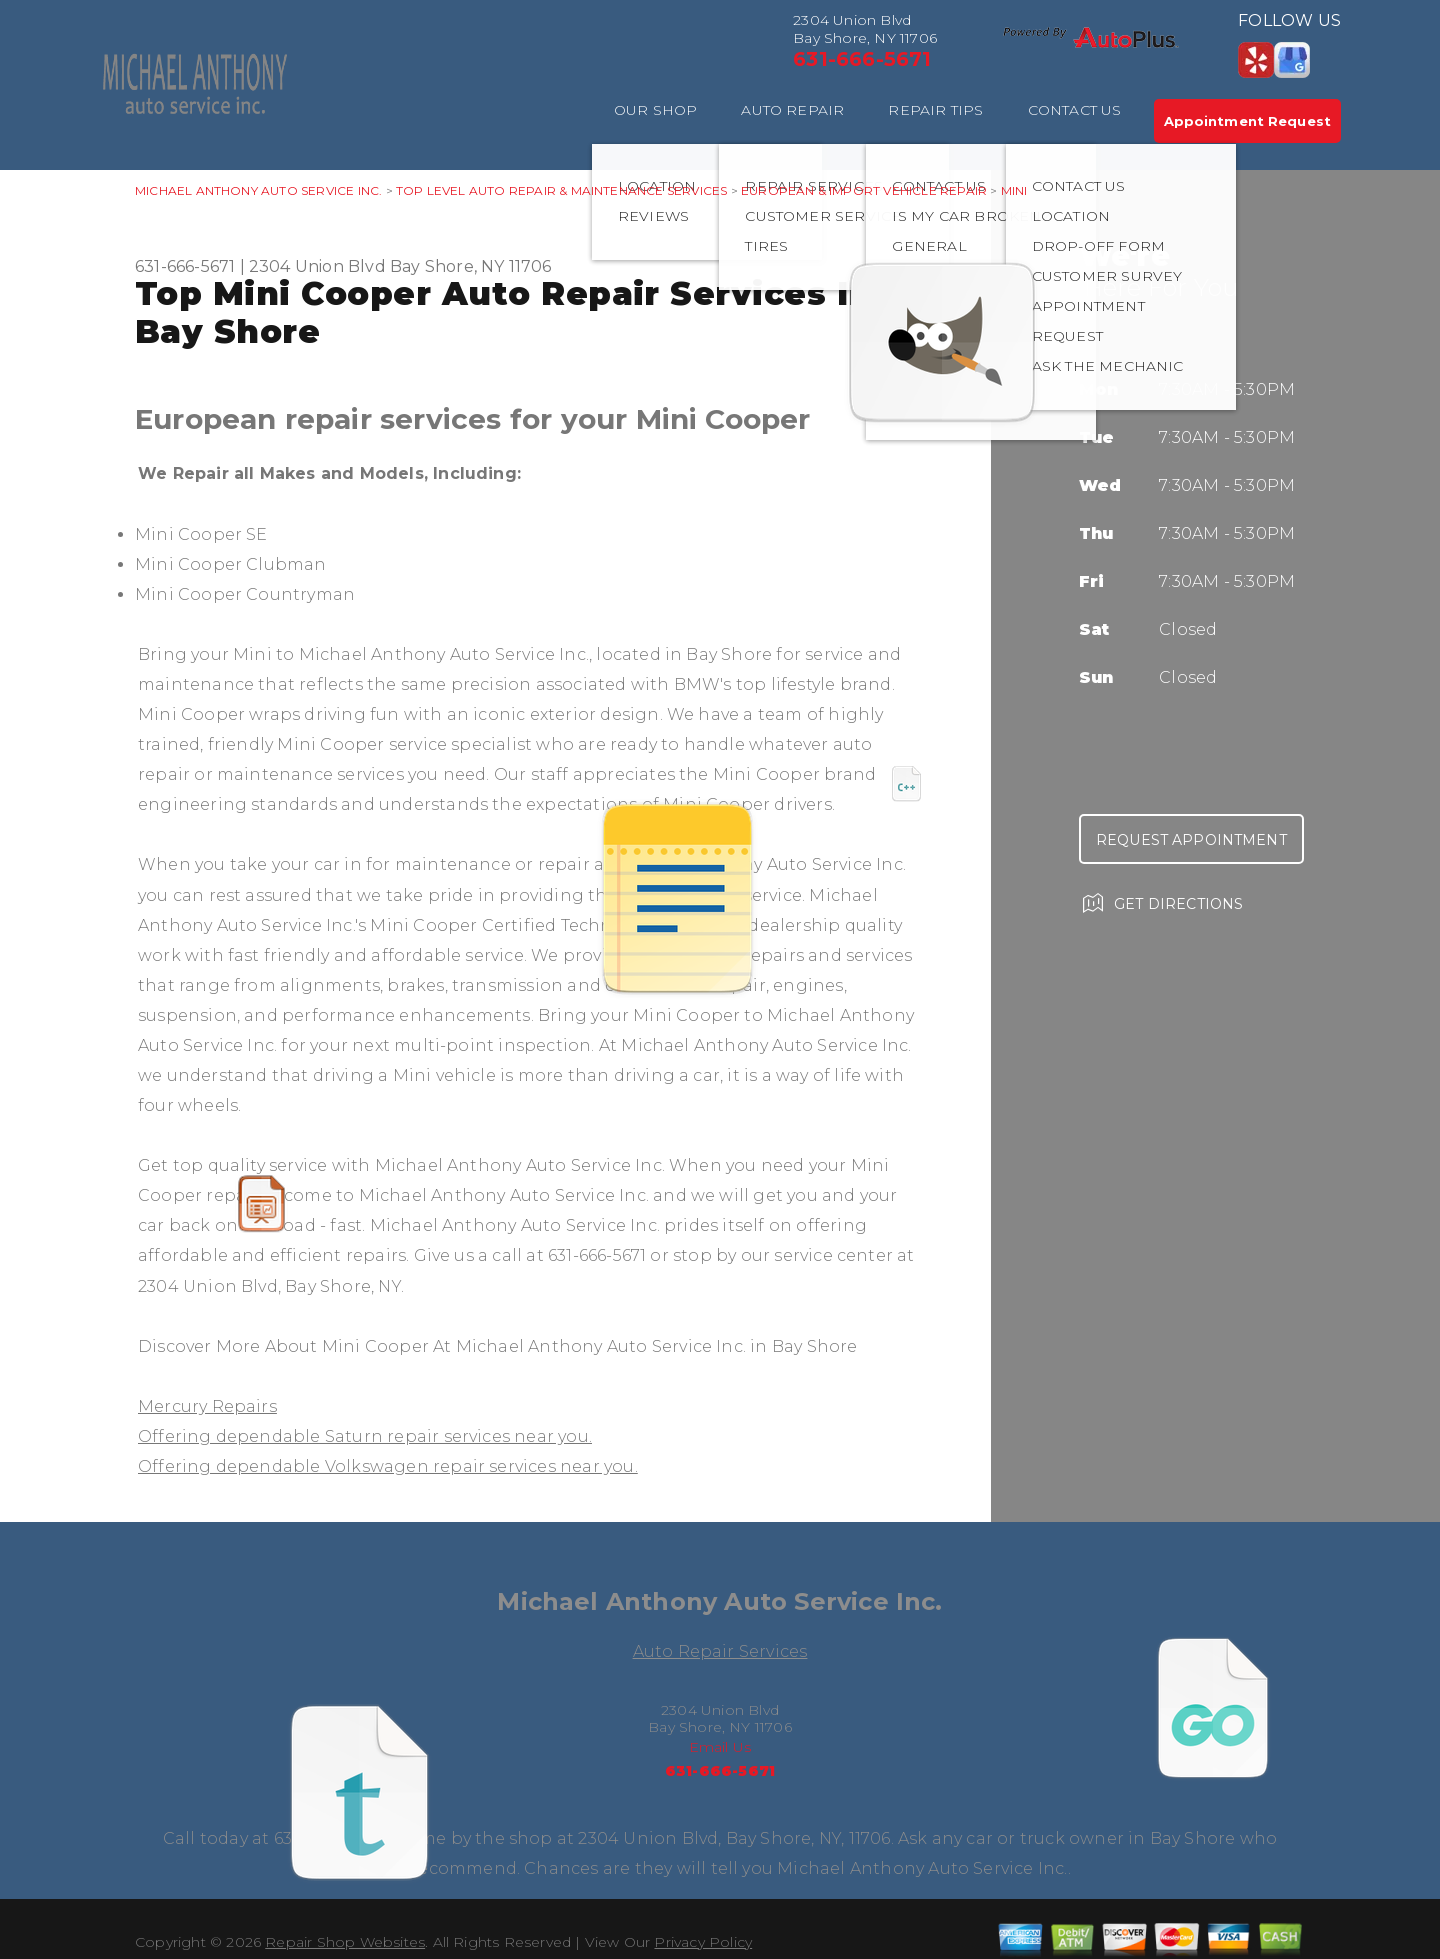  What do you see at coordinates (1213, 1708) in the screenshot?
I see `a Go programming language source file` at bounding box center [1213, 1708].